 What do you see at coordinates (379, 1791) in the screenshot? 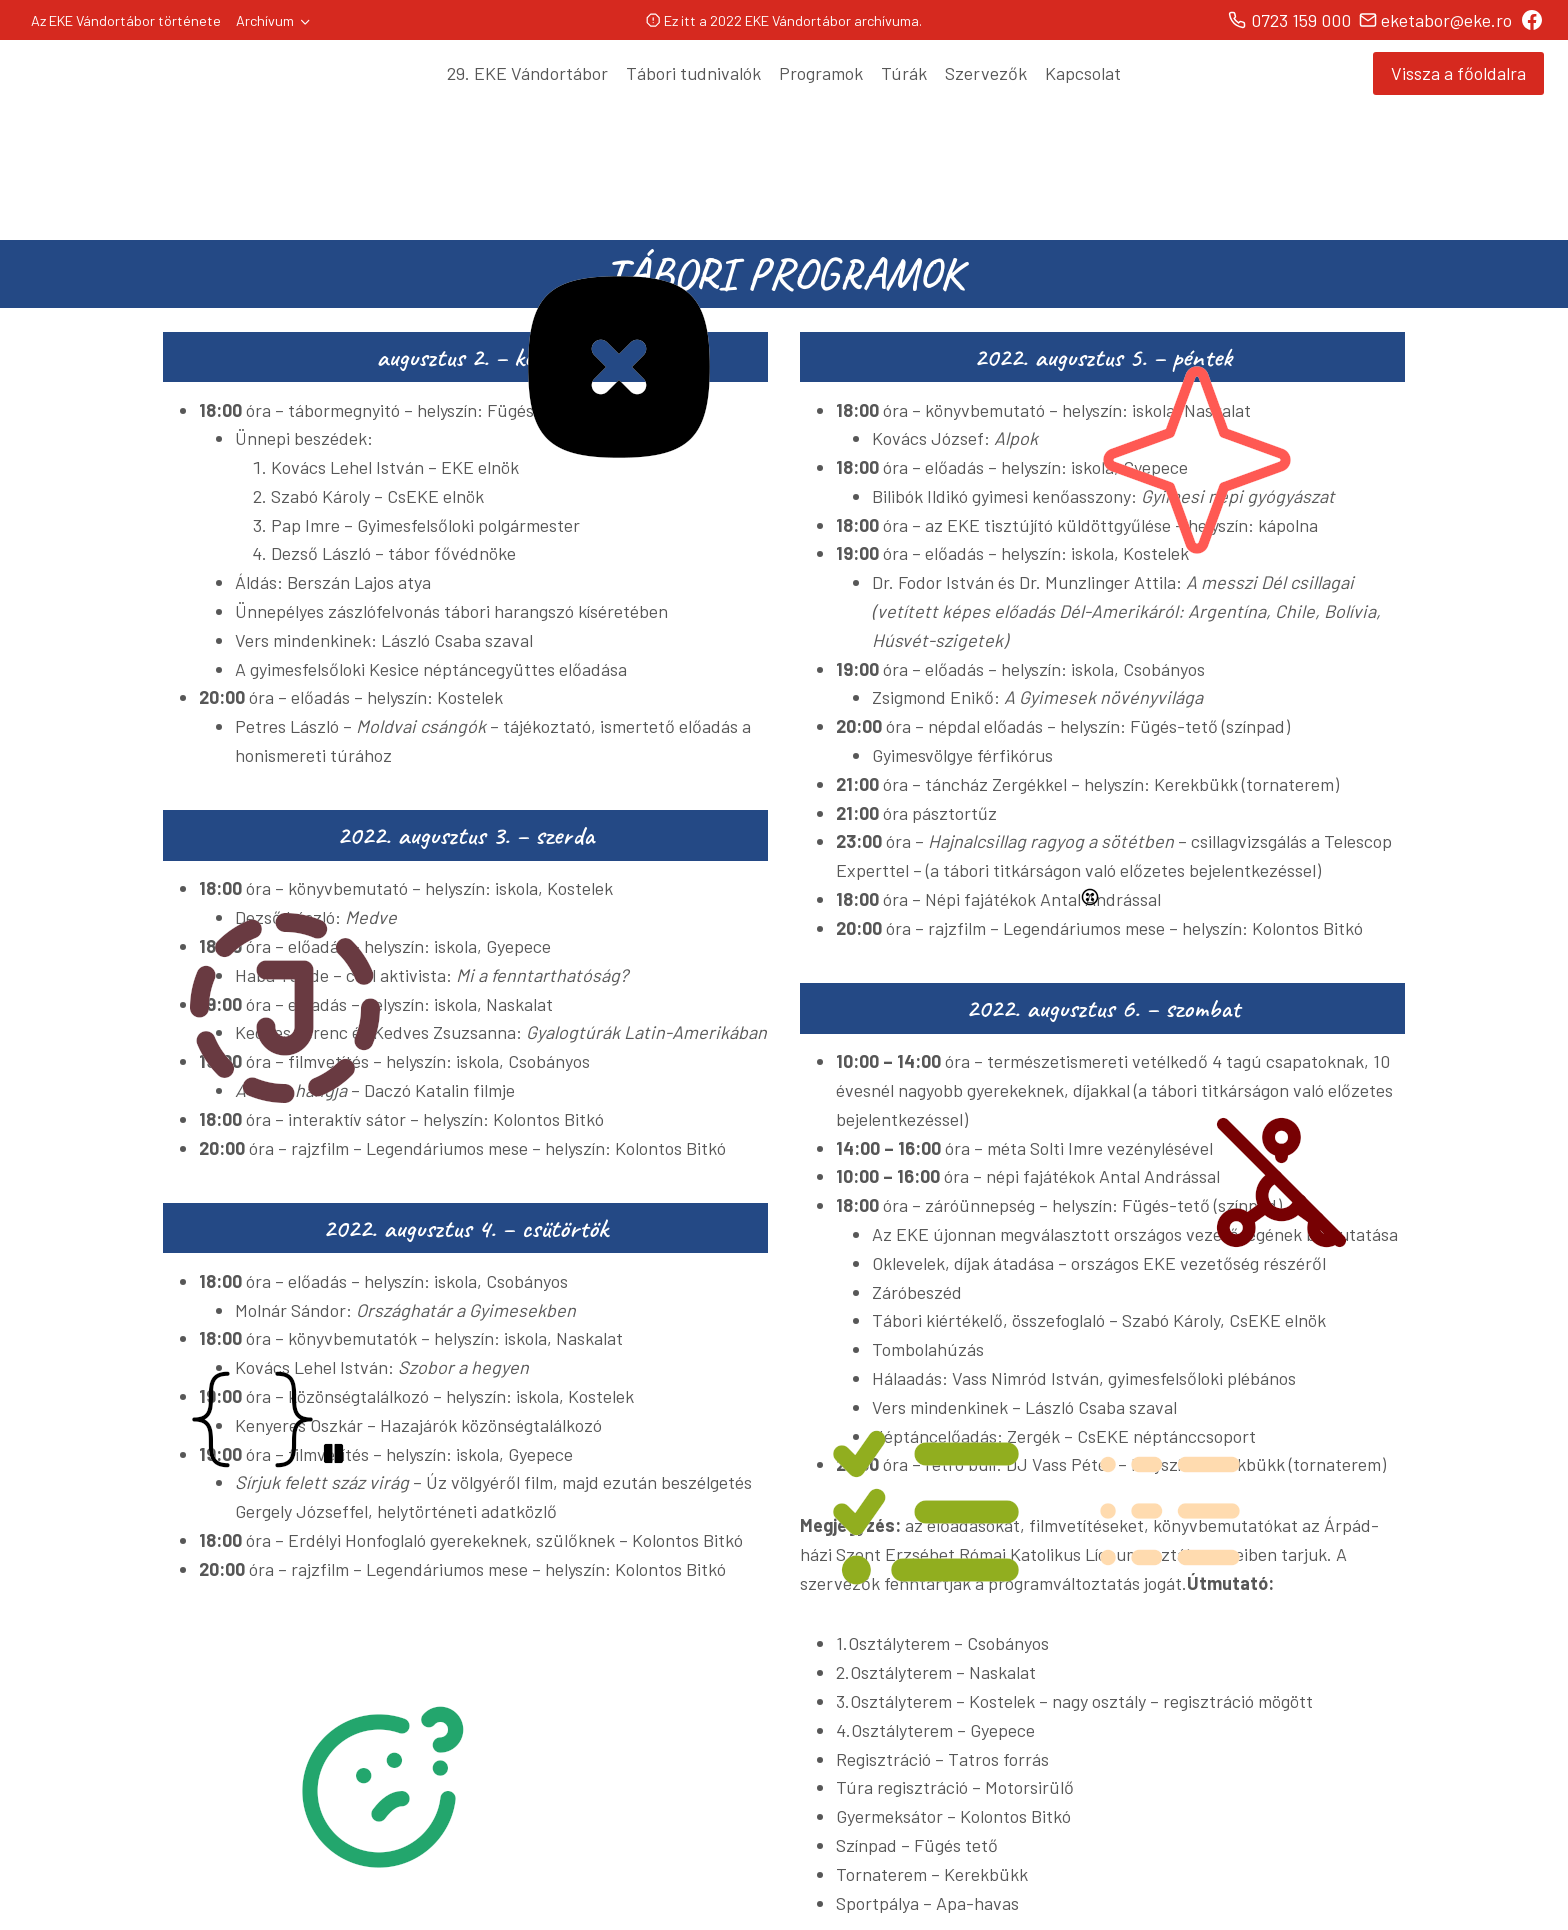
I see `indicates user confusion or uncertainty` at bounding box center [379, 1791].